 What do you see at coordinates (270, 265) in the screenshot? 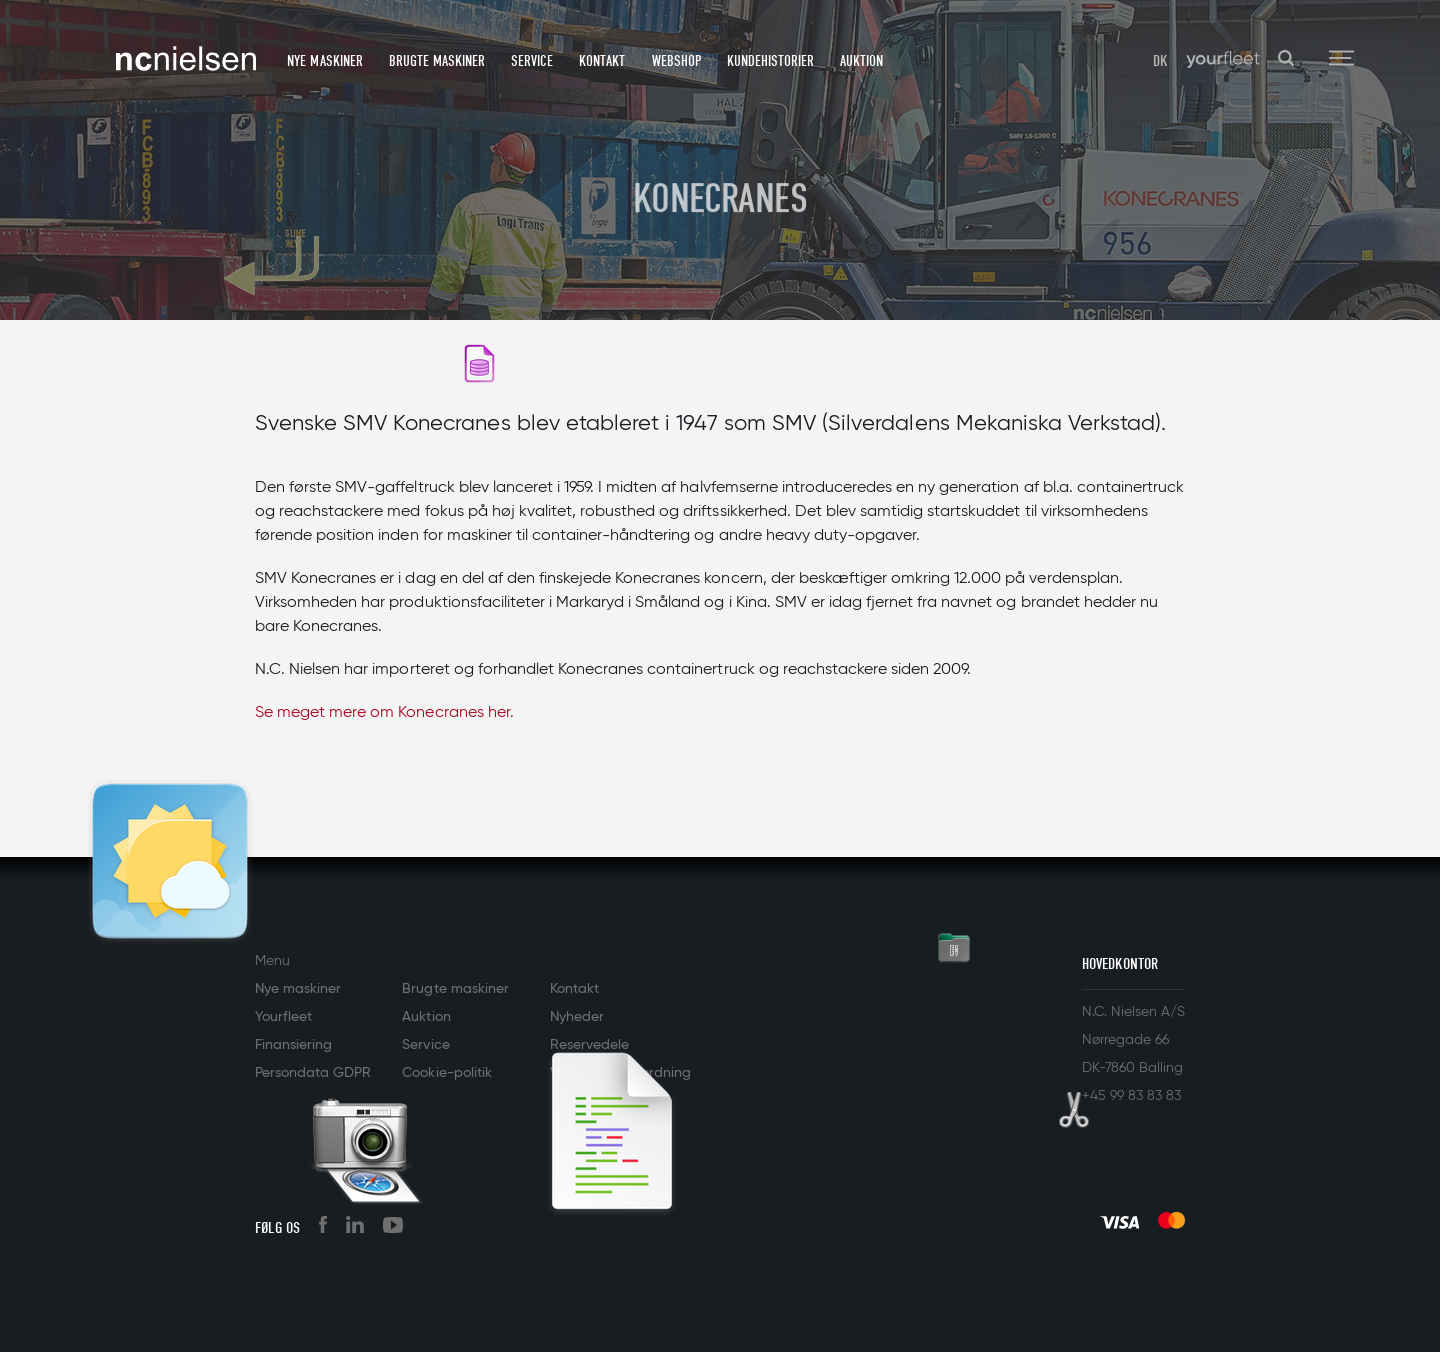
I see `reply to all recipients of an email` at bounding box center [270, 265].